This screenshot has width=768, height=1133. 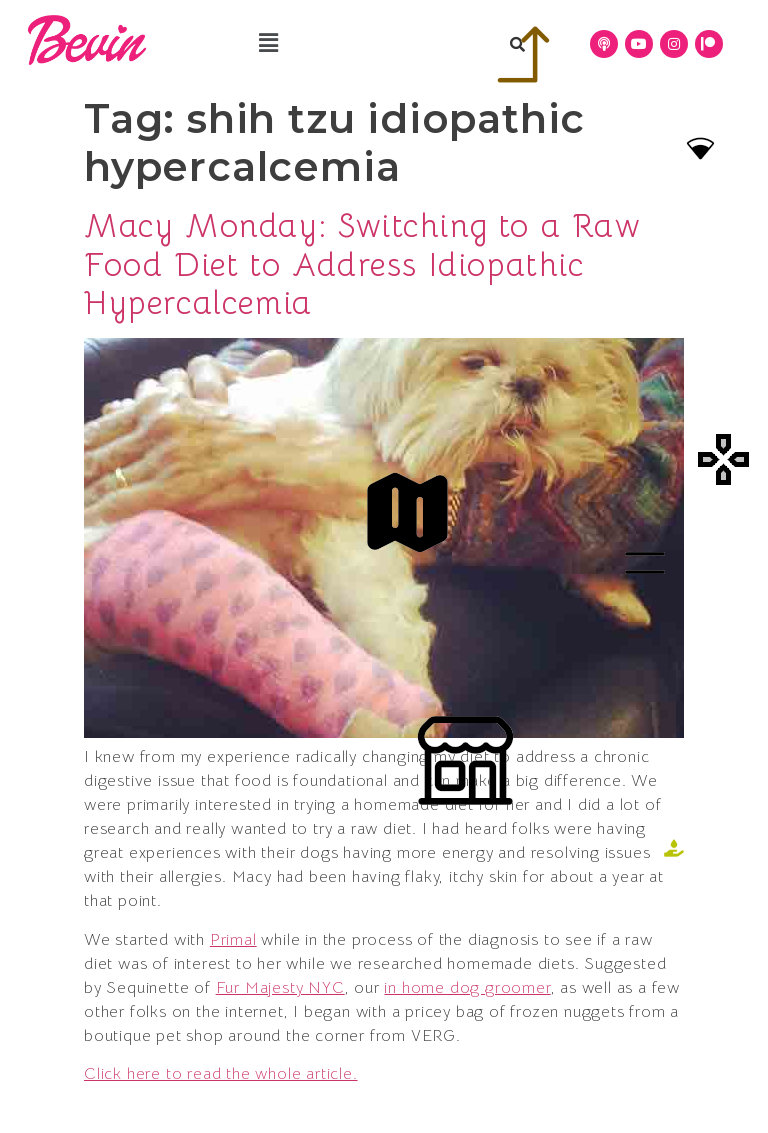 I want to click on access gaming features or settings, so click(x=723, y=459).